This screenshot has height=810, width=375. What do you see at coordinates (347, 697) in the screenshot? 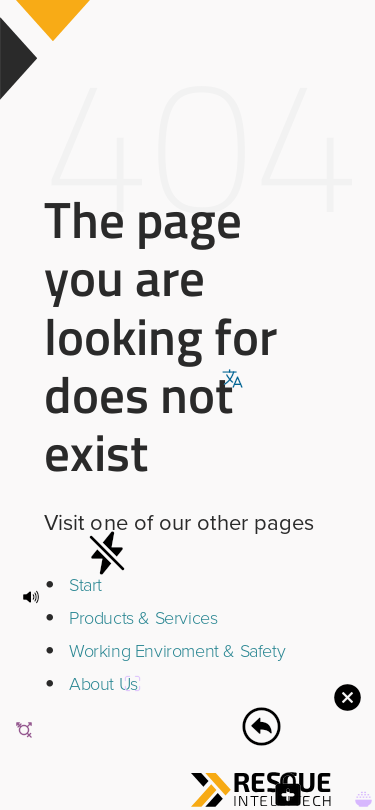
I see `close or dismiss a dialog` at bounding box center [347, 697].